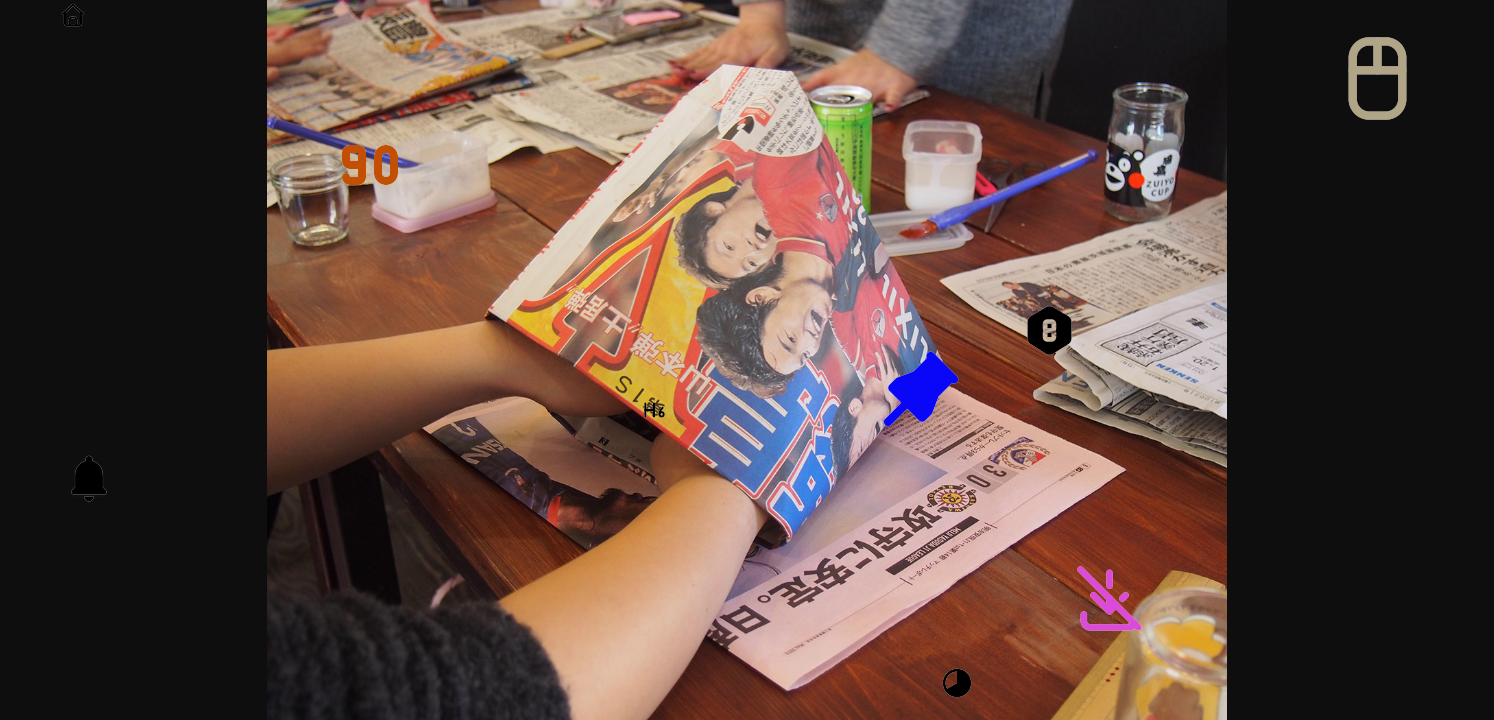  Describe the element at coordinates (1049, 330) in the screenshot. I see `indicates step 8 in a multi-step process` at that location.